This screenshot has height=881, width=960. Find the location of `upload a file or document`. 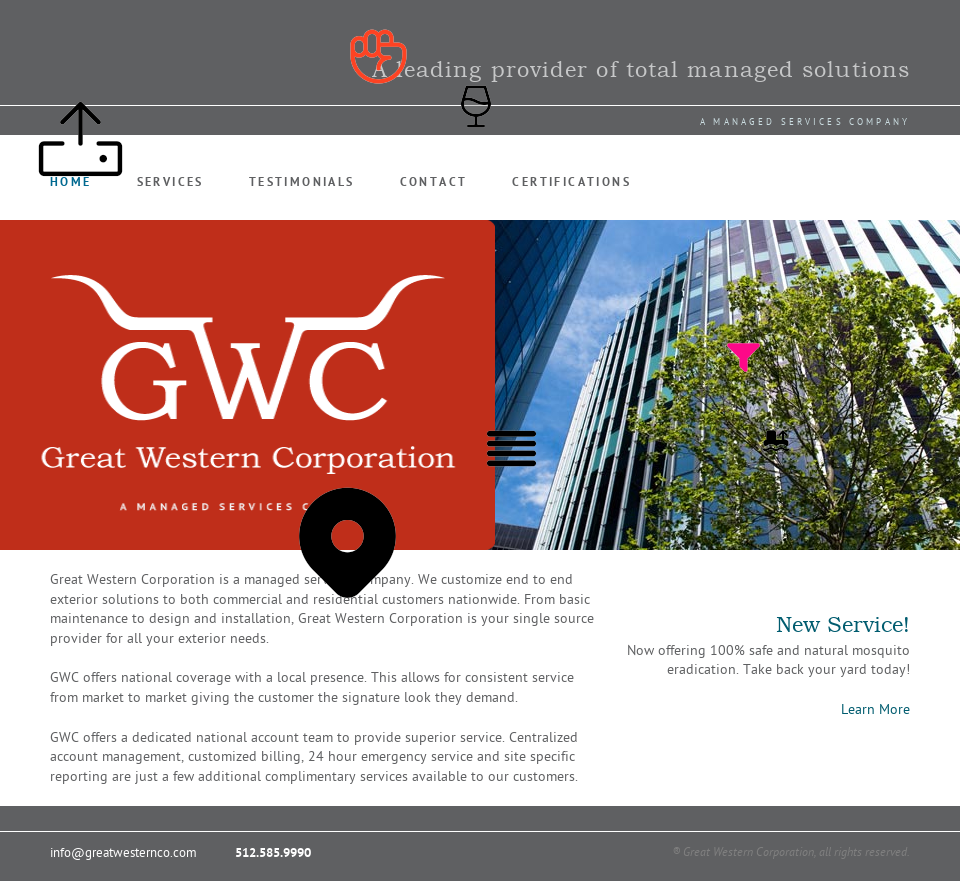

upload a file or document is located at coordinates (80, 143).